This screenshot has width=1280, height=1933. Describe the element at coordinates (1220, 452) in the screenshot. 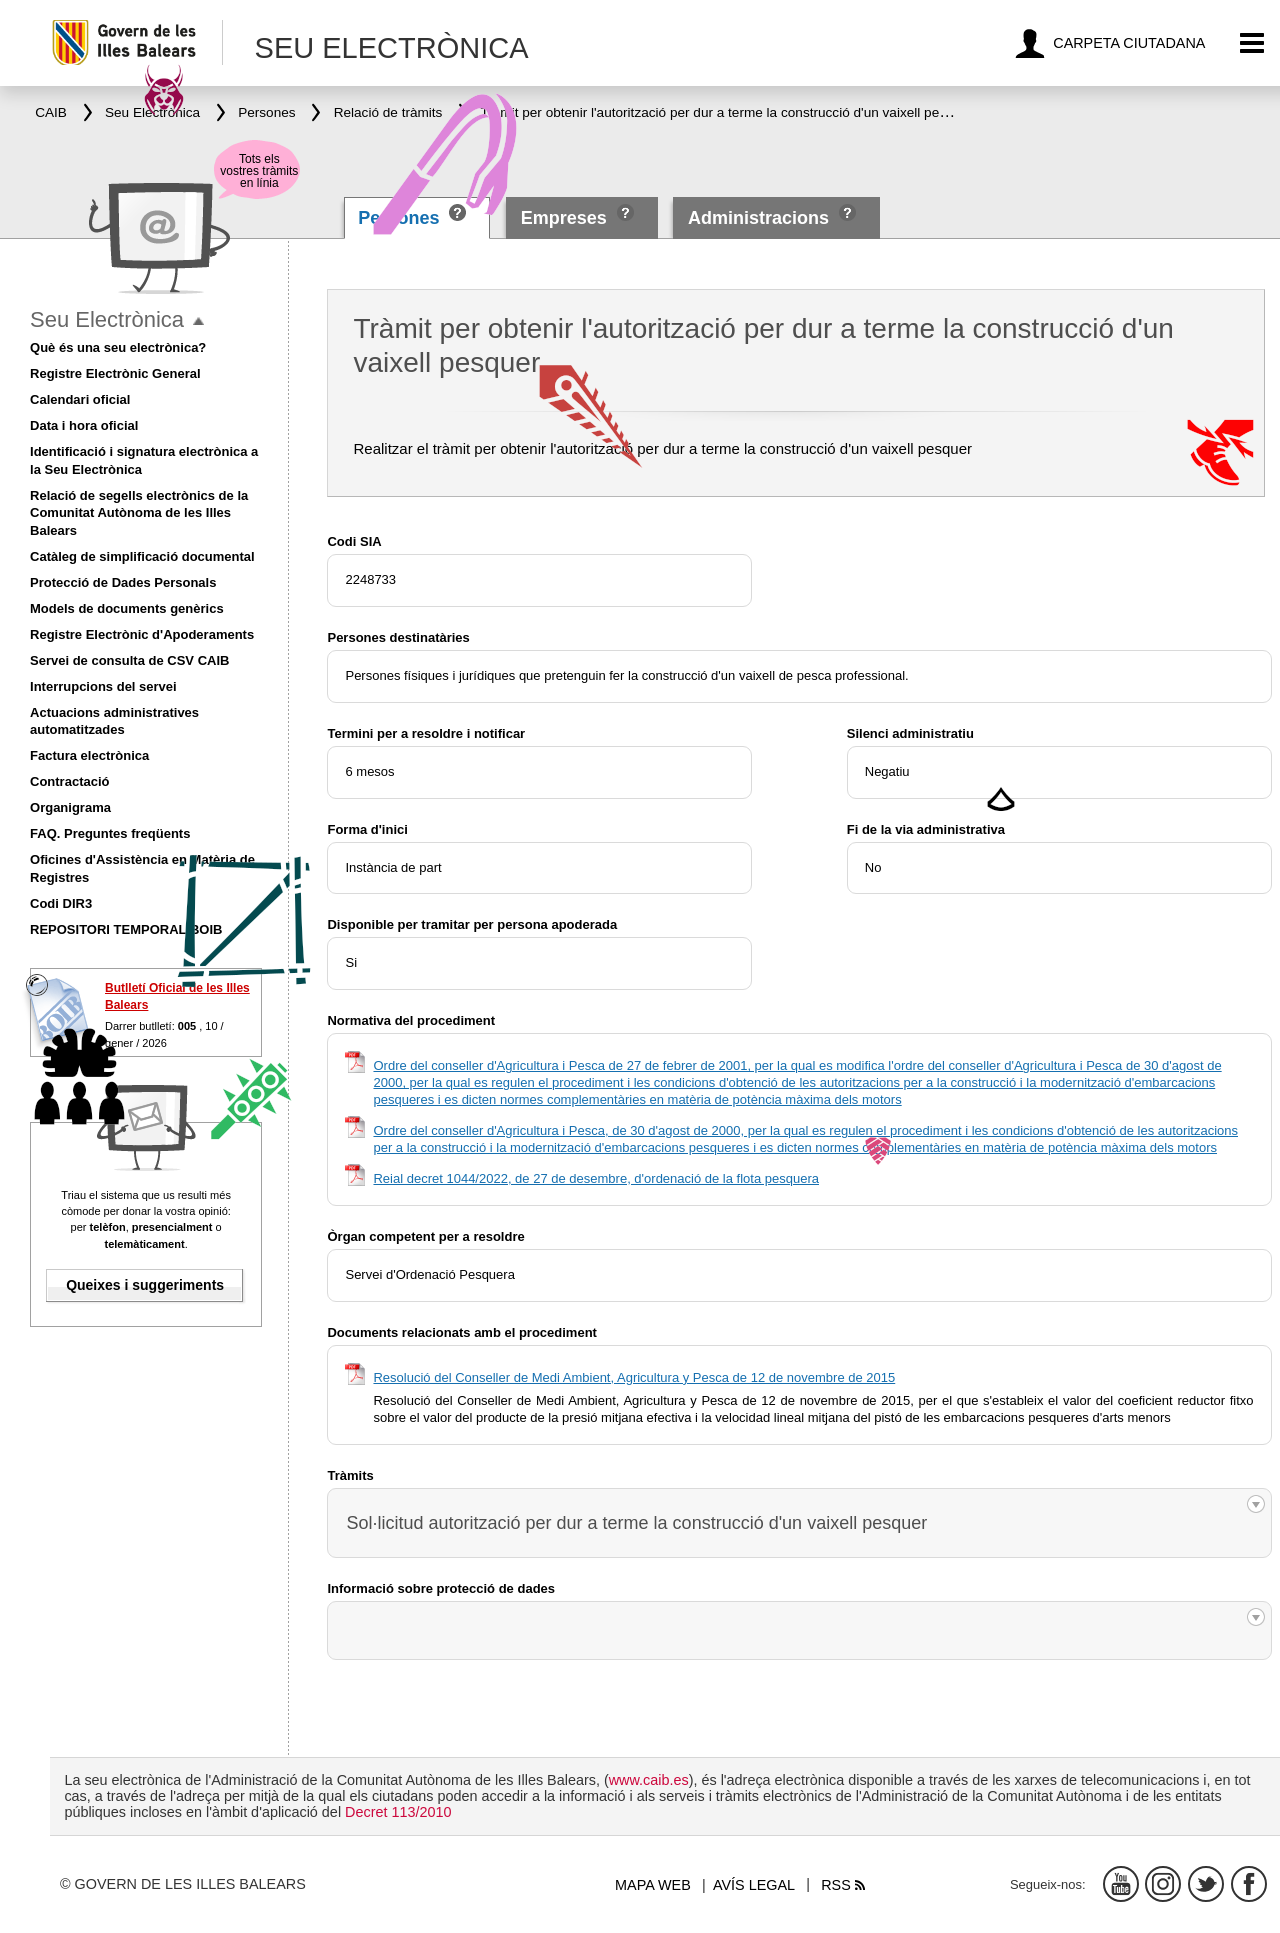

I see `indicates a trip hazard or stumble` at that location.